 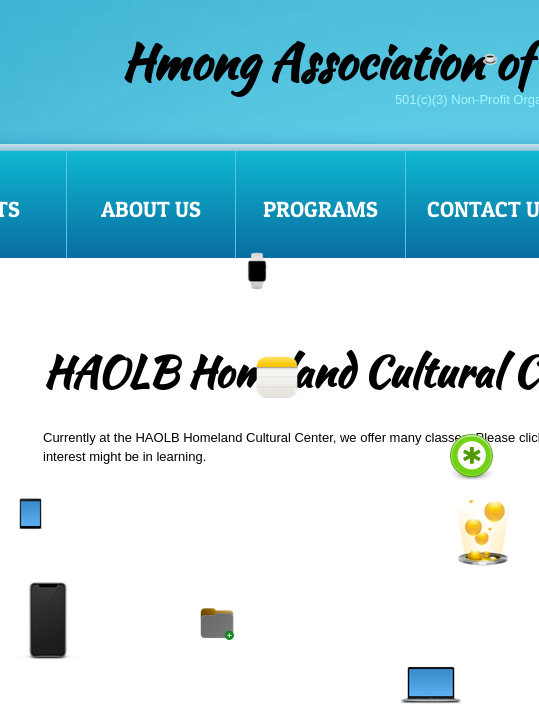 I want to click on create a new folder, so click(x=217, y=623).